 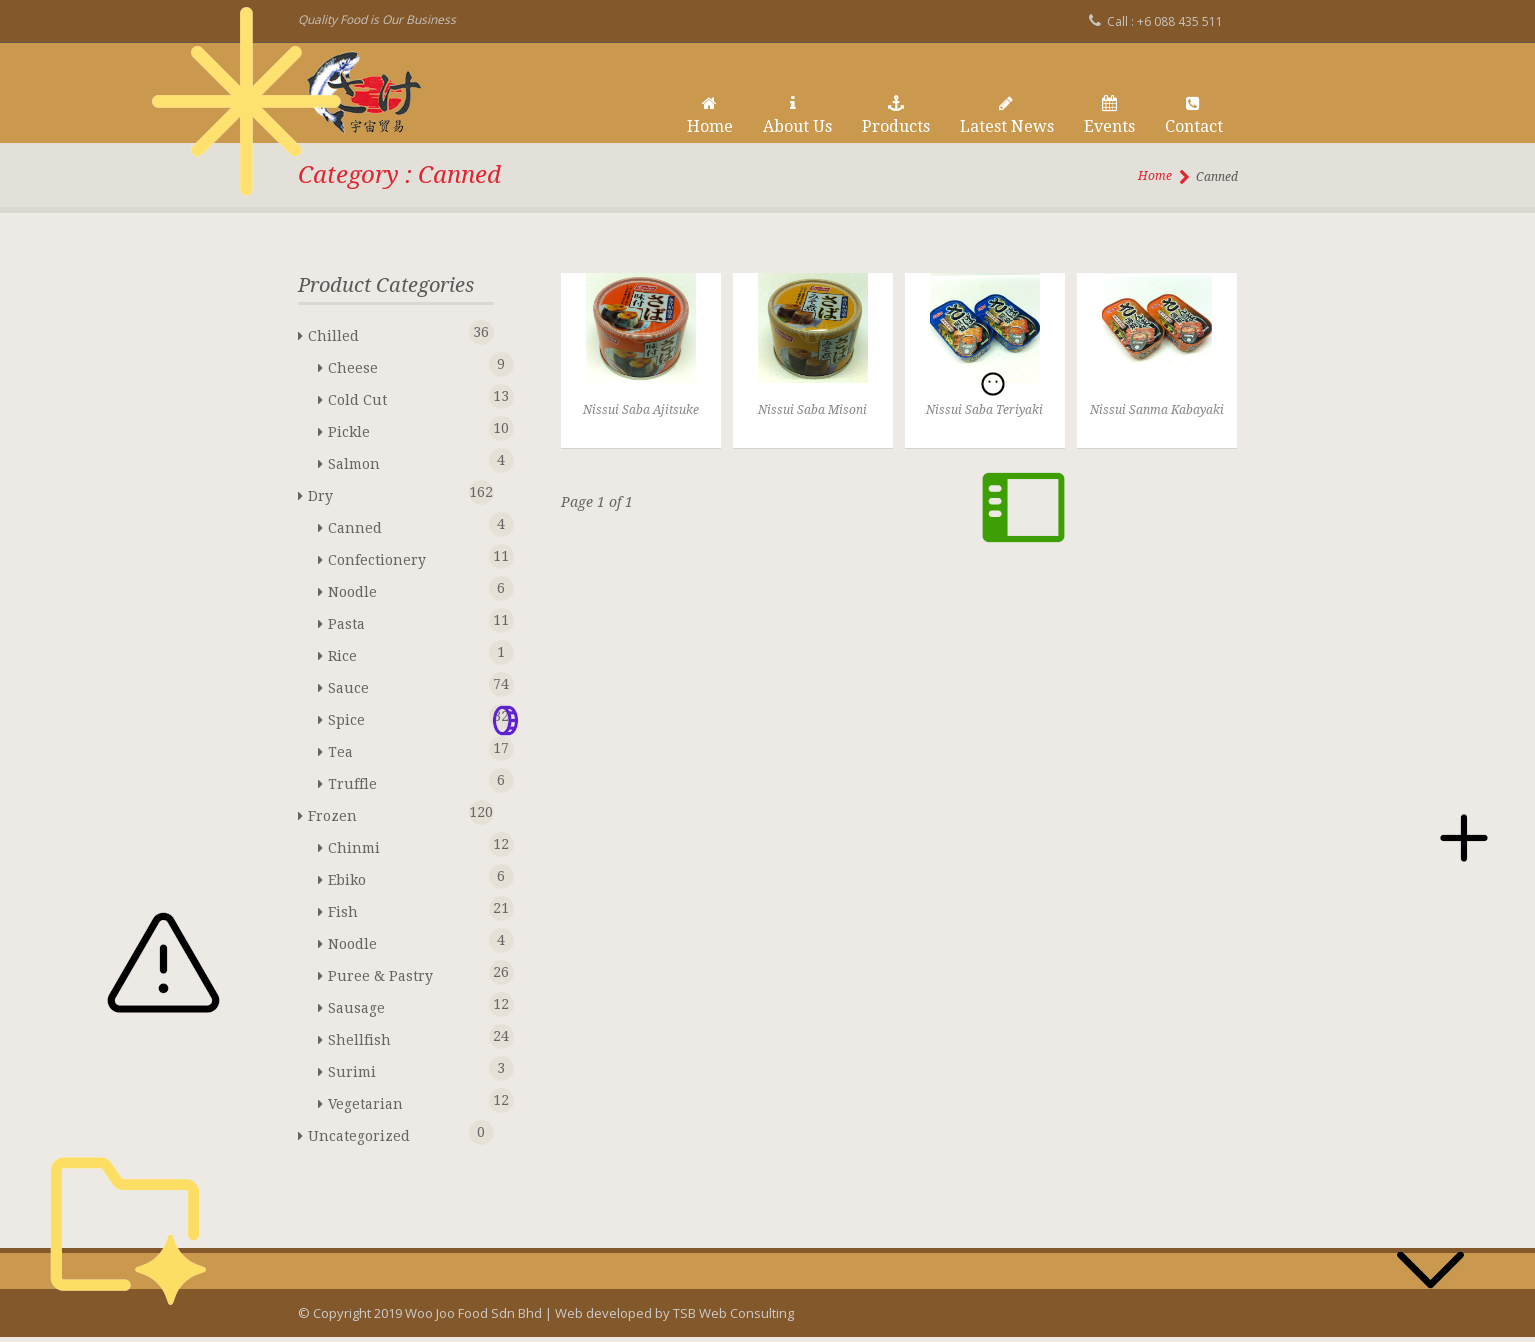 What do you see at coordinates (248, 103) in the screenshot?
I see `indicates a featured or starred item` at bounding box center [248, 103].